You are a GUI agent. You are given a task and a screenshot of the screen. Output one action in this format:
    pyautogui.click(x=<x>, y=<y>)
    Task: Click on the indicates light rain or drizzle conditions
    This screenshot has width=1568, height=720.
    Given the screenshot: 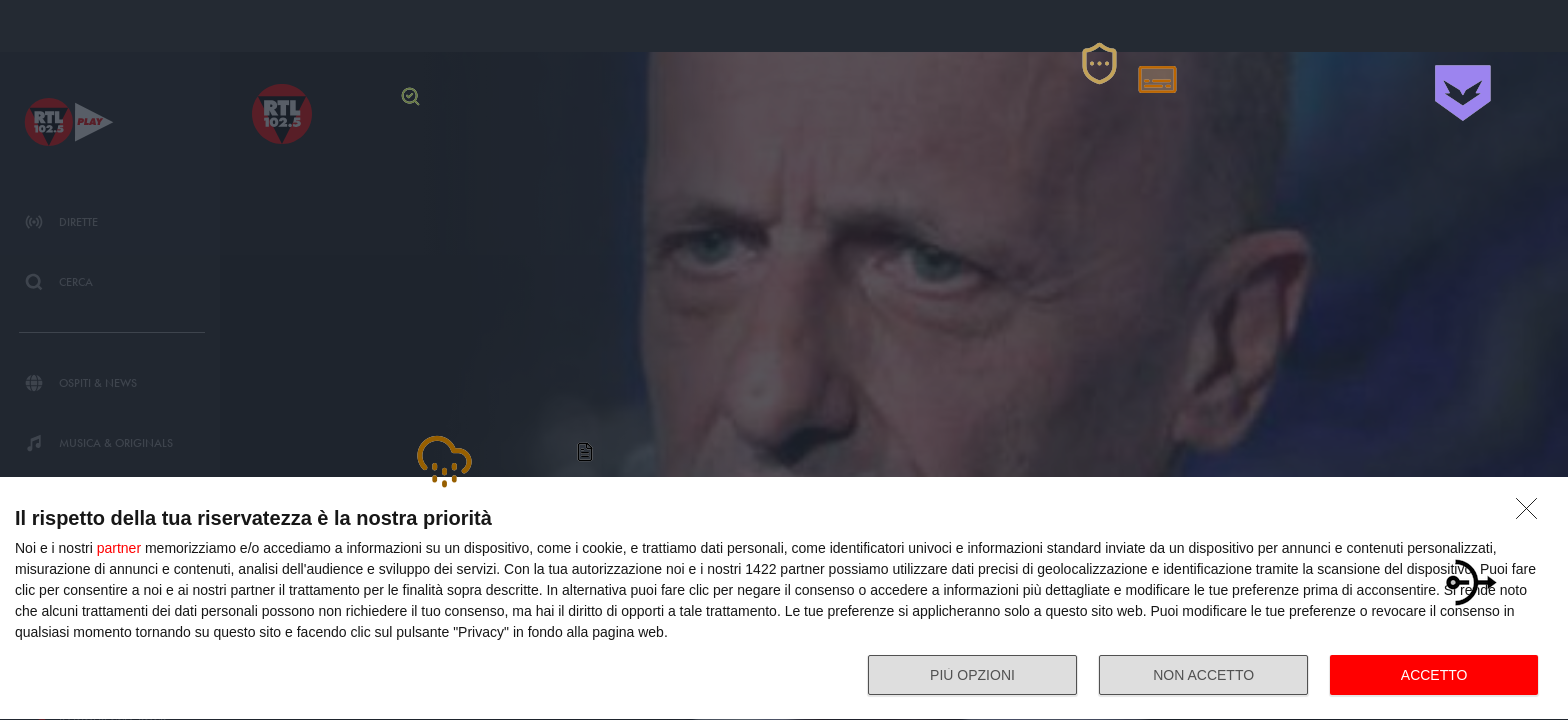 What is the action you would take?
    pyautogui.click(x=444, y=460)
    